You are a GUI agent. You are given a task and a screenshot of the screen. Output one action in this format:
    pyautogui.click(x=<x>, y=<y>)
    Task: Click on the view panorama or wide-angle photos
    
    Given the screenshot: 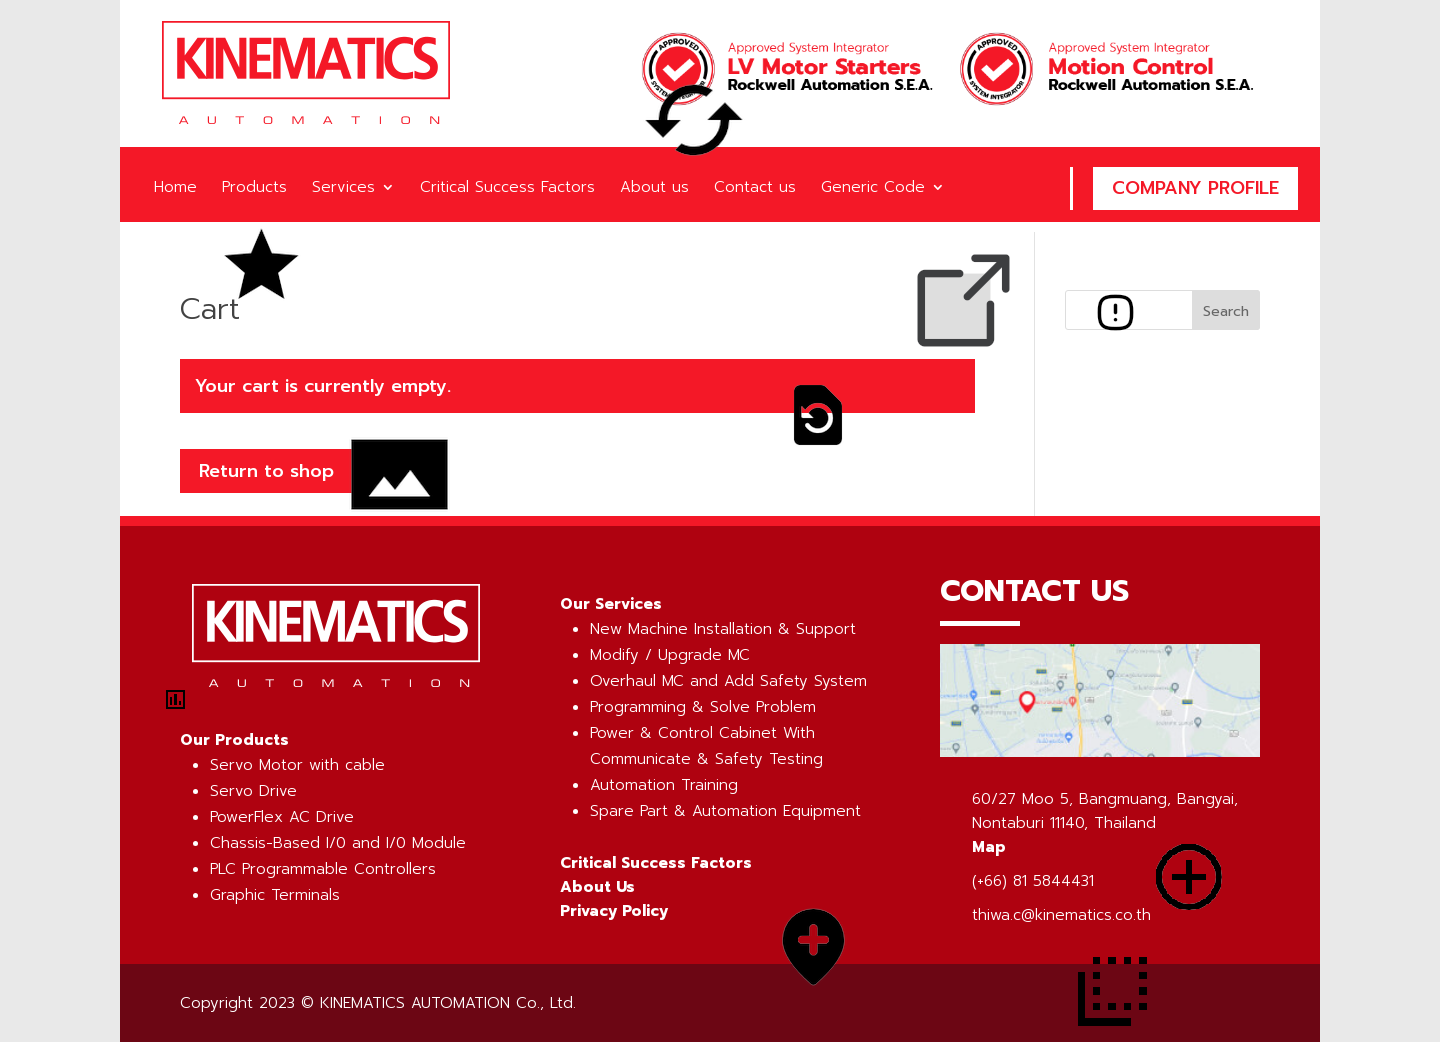 What is the action you would take?
    pyautogui.click(x=399, y=474)
    